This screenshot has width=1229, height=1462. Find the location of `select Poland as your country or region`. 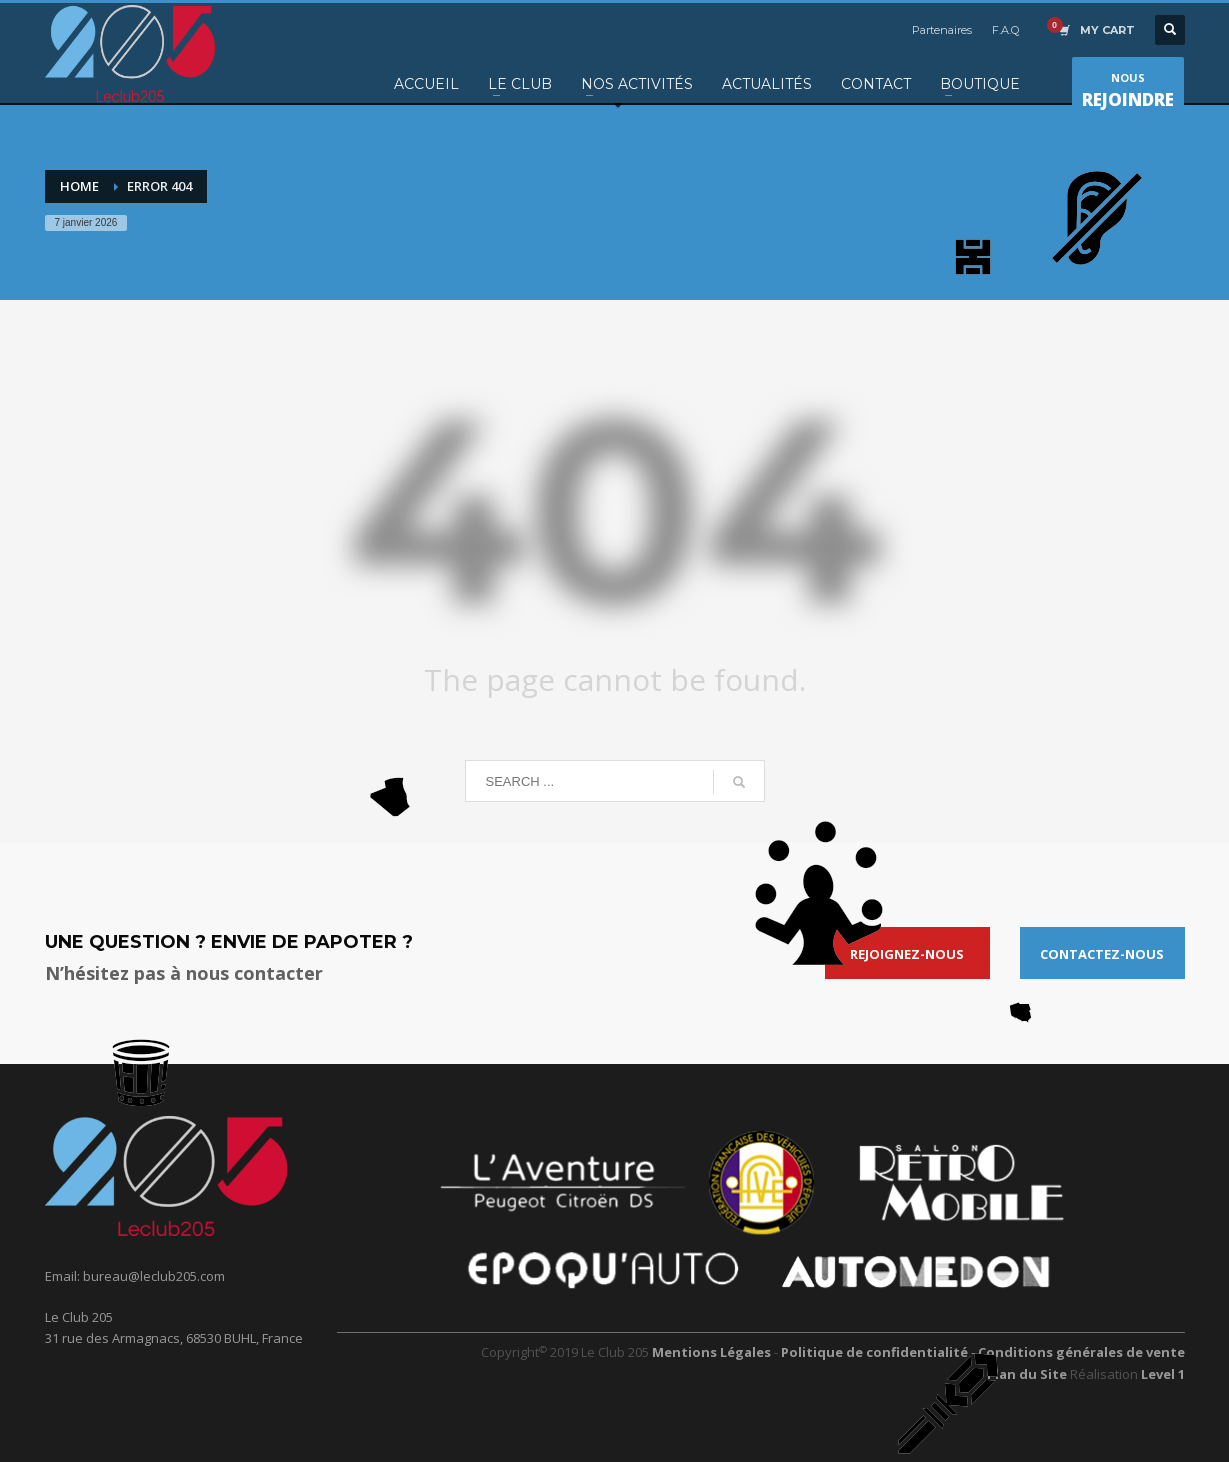

select Poland as your country or region is located at coordinates (1020, 1012).